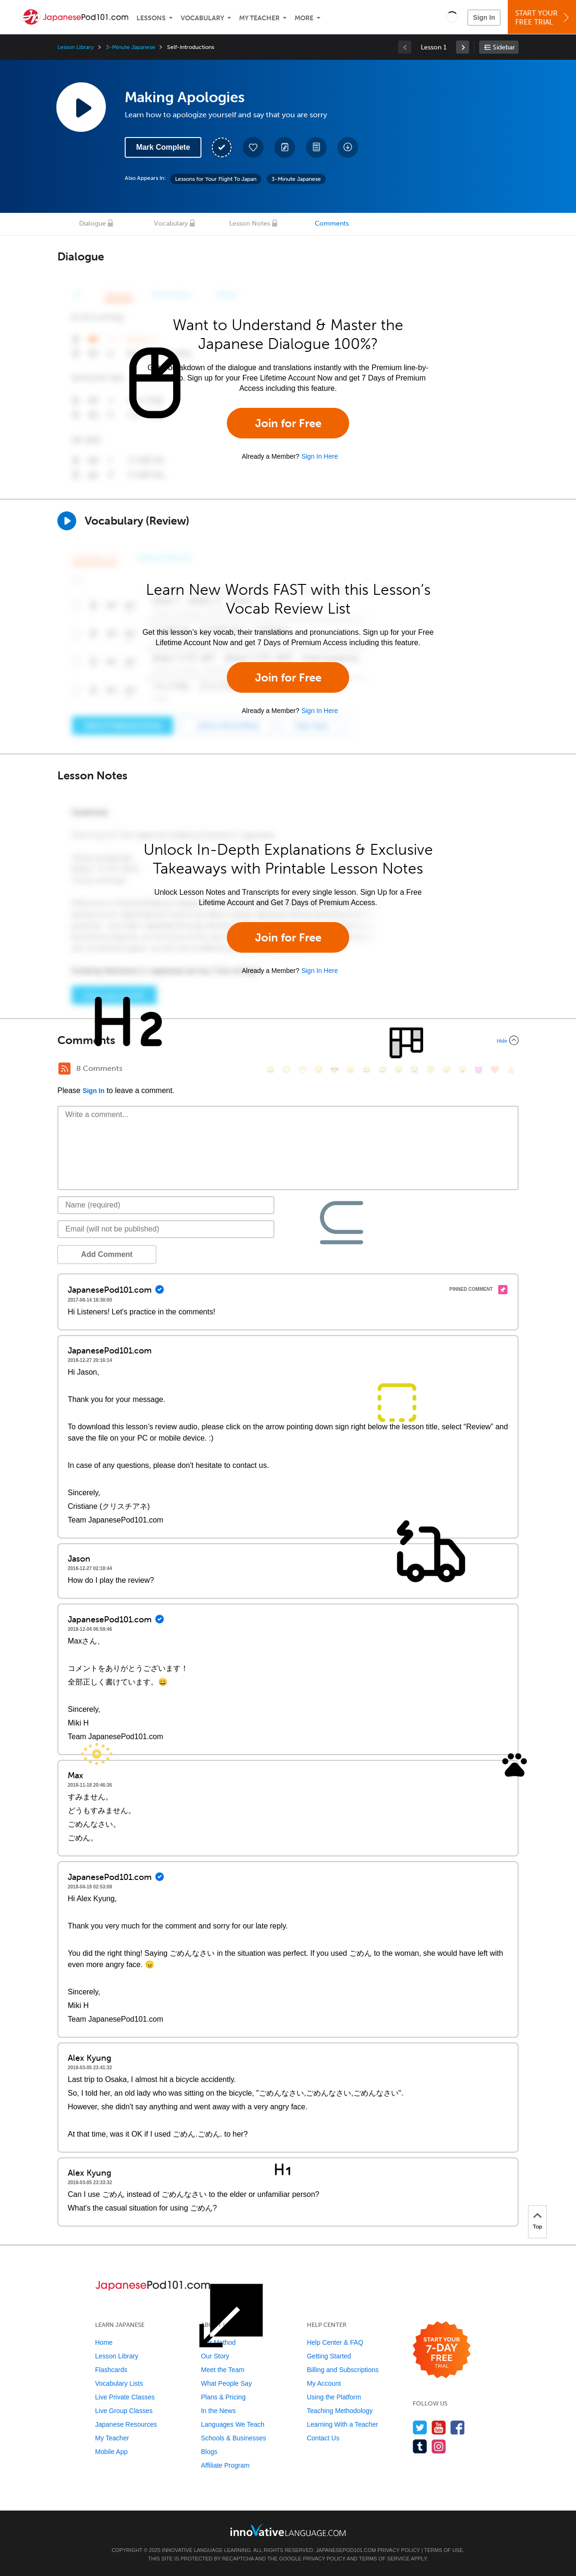 This screenshot has width=576, height=2576. Describe the element at coordinates (343, 1222) in the screenshot. I see `indicates a subset relationship in mathematical notation` at that location.